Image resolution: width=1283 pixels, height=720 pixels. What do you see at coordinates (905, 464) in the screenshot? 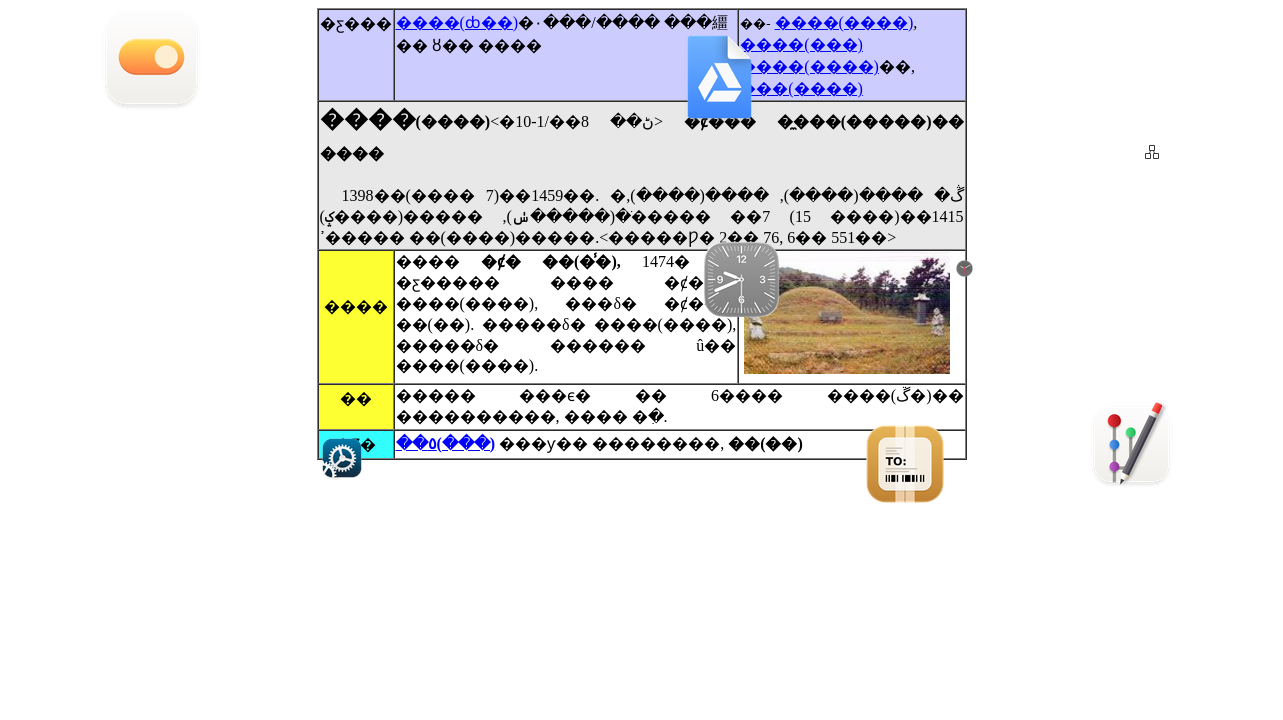
I see `open file roller archive manager` at bounding box center [905, 464].